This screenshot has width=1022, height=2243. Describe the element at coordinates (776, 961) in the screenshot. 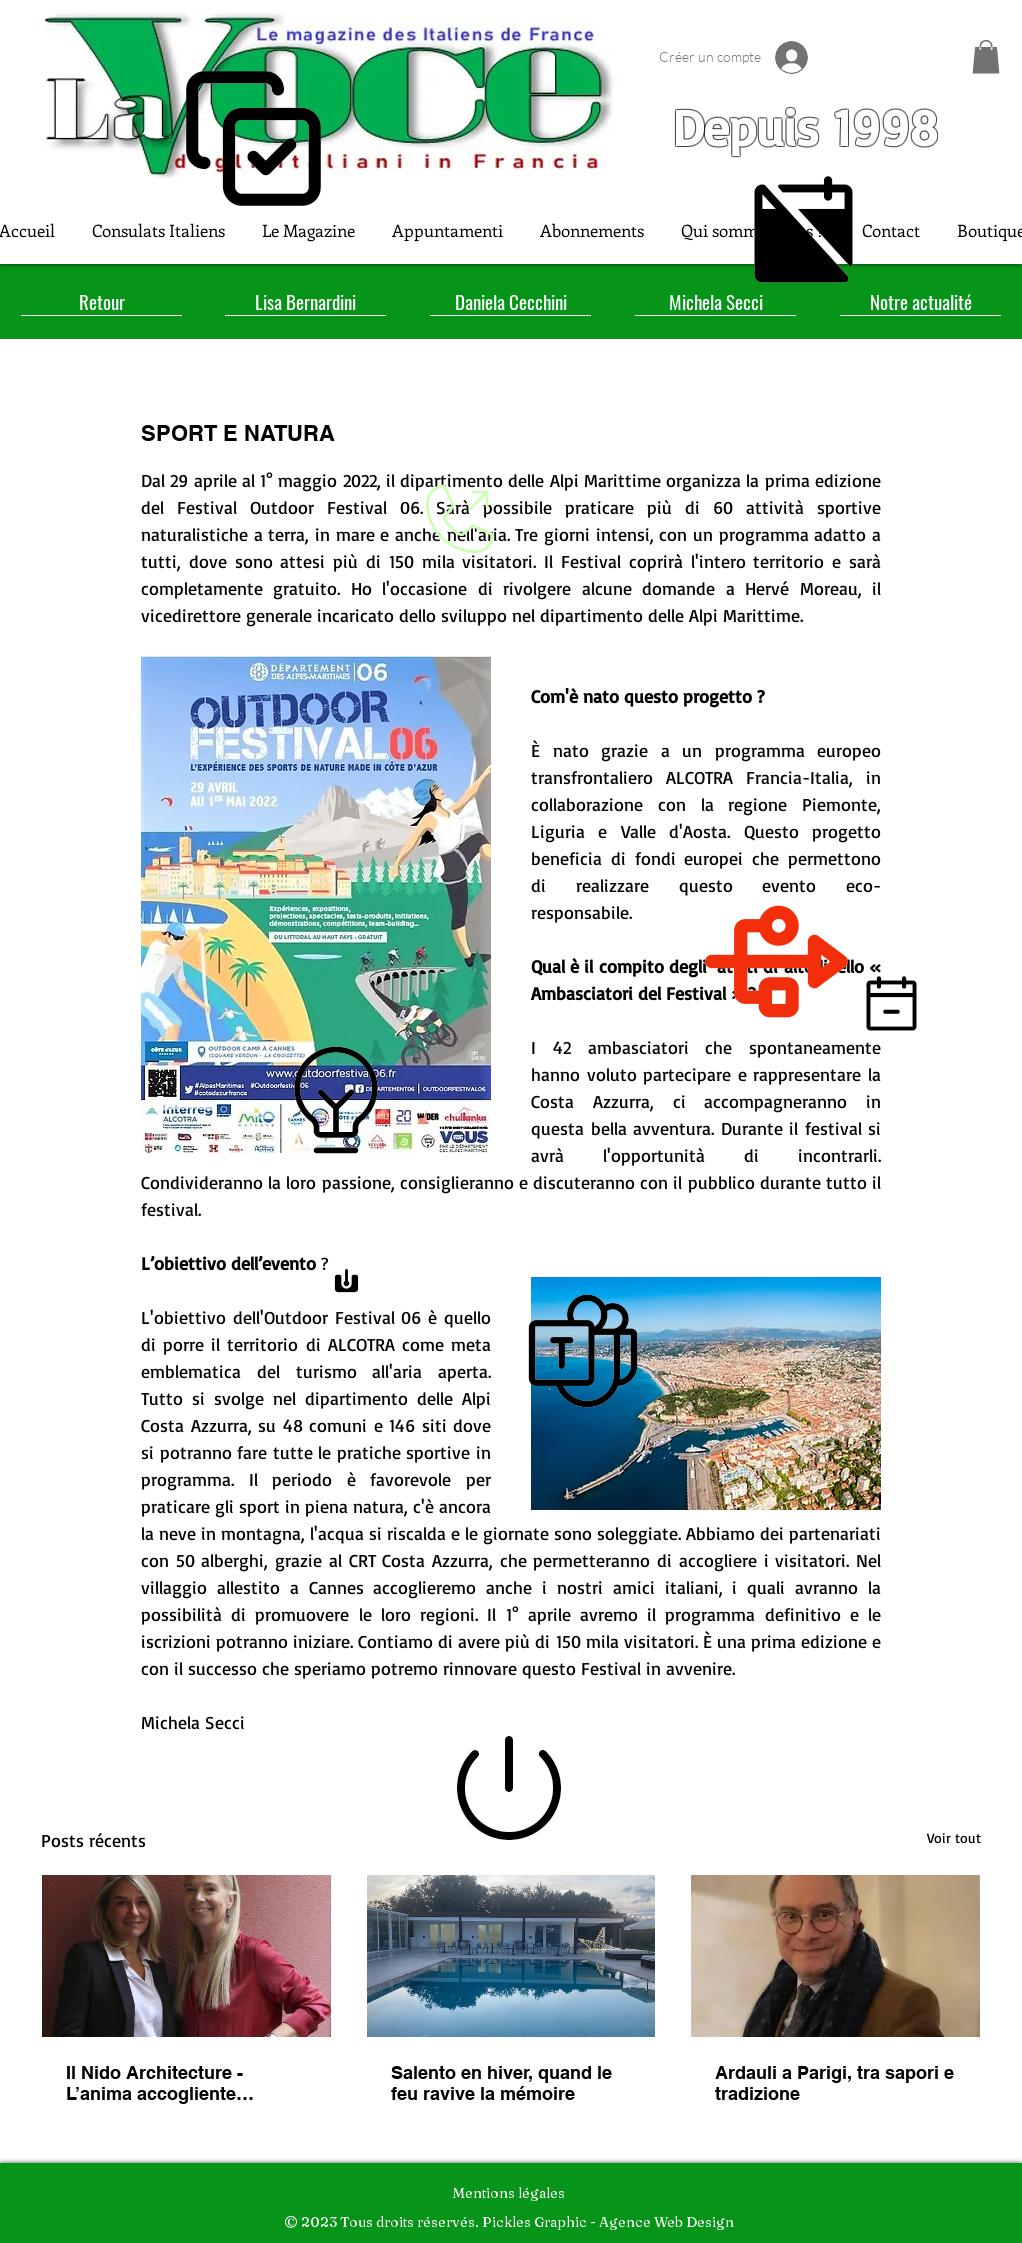

I see `connect a usb device` at that location.